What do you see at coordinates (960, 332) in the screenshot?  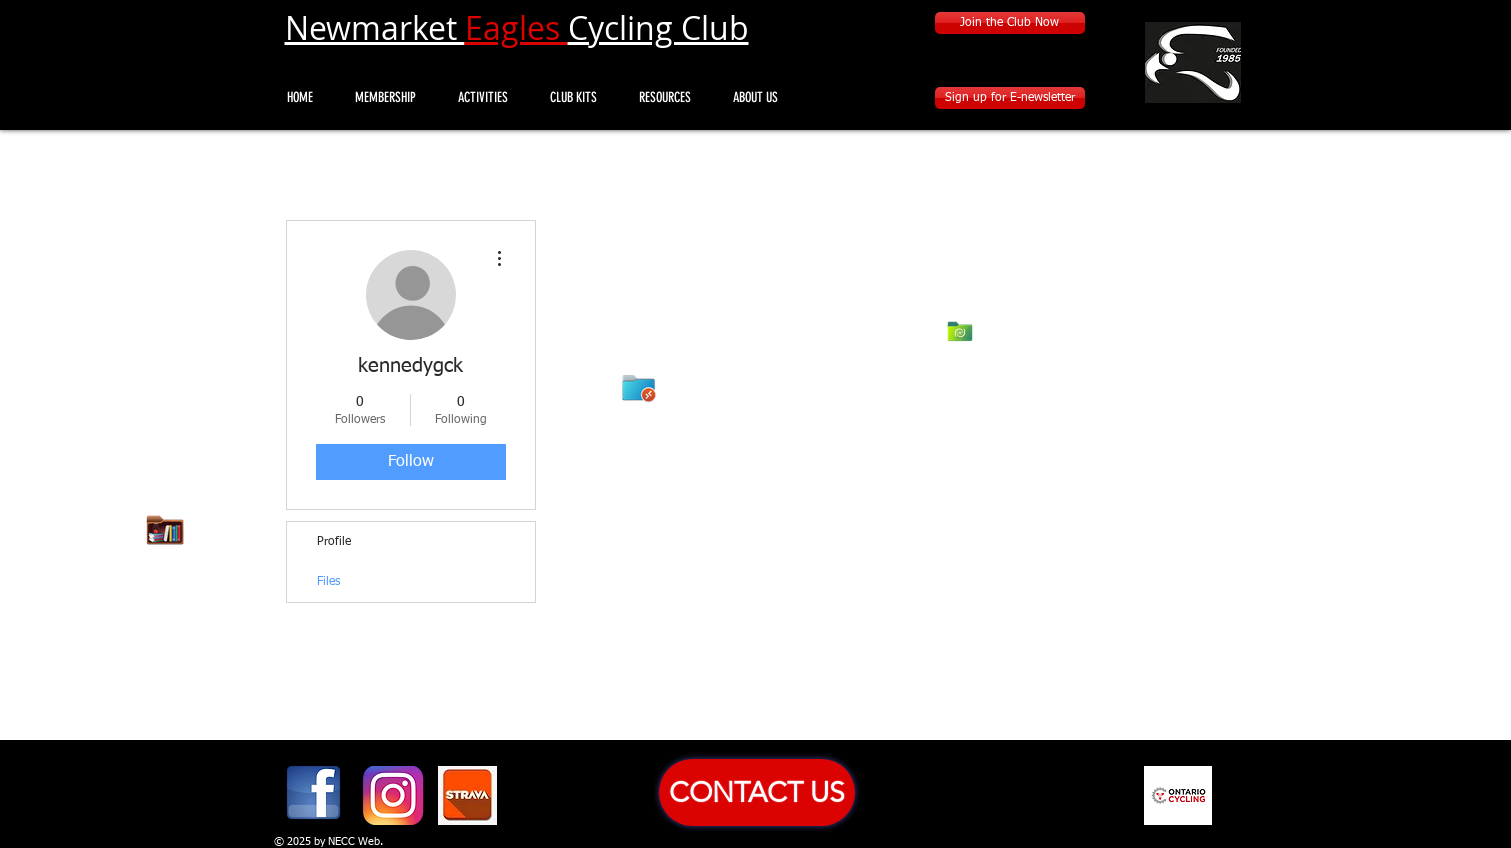 I see `open GameJolt files folder` at bounding box center [960, 332].